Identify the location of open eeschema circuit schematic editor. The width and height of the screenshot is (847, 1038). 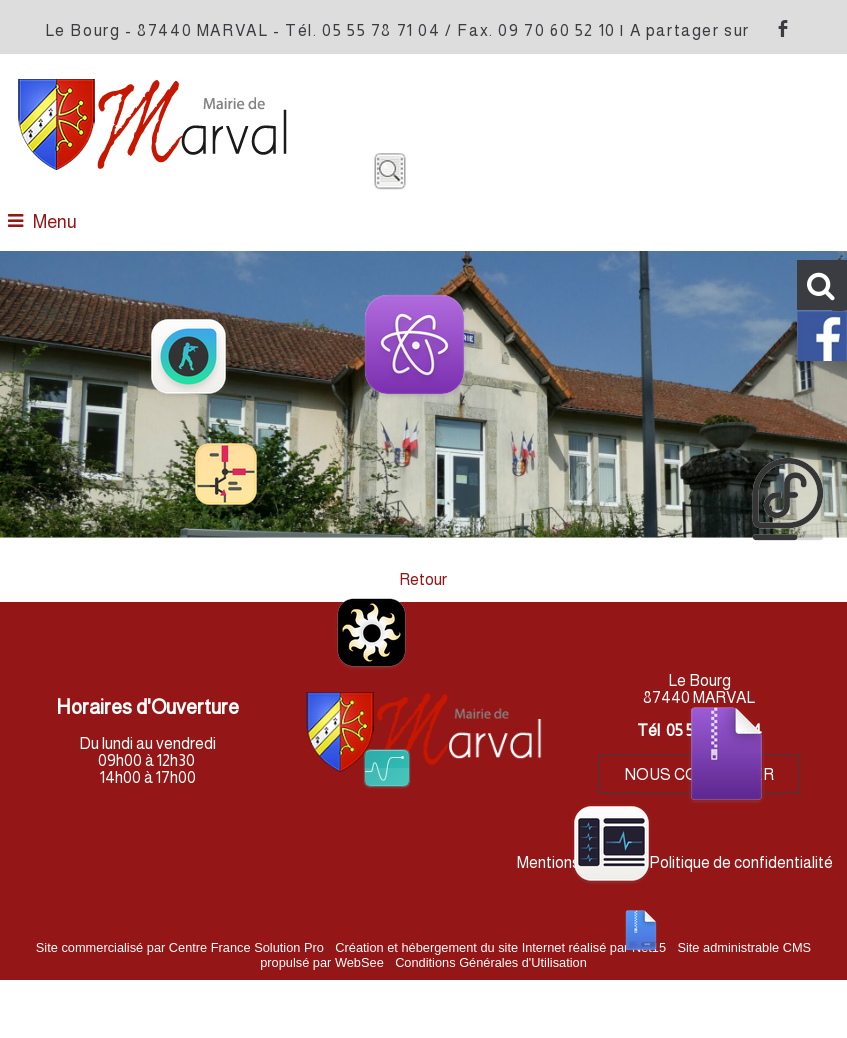
(226, 474).